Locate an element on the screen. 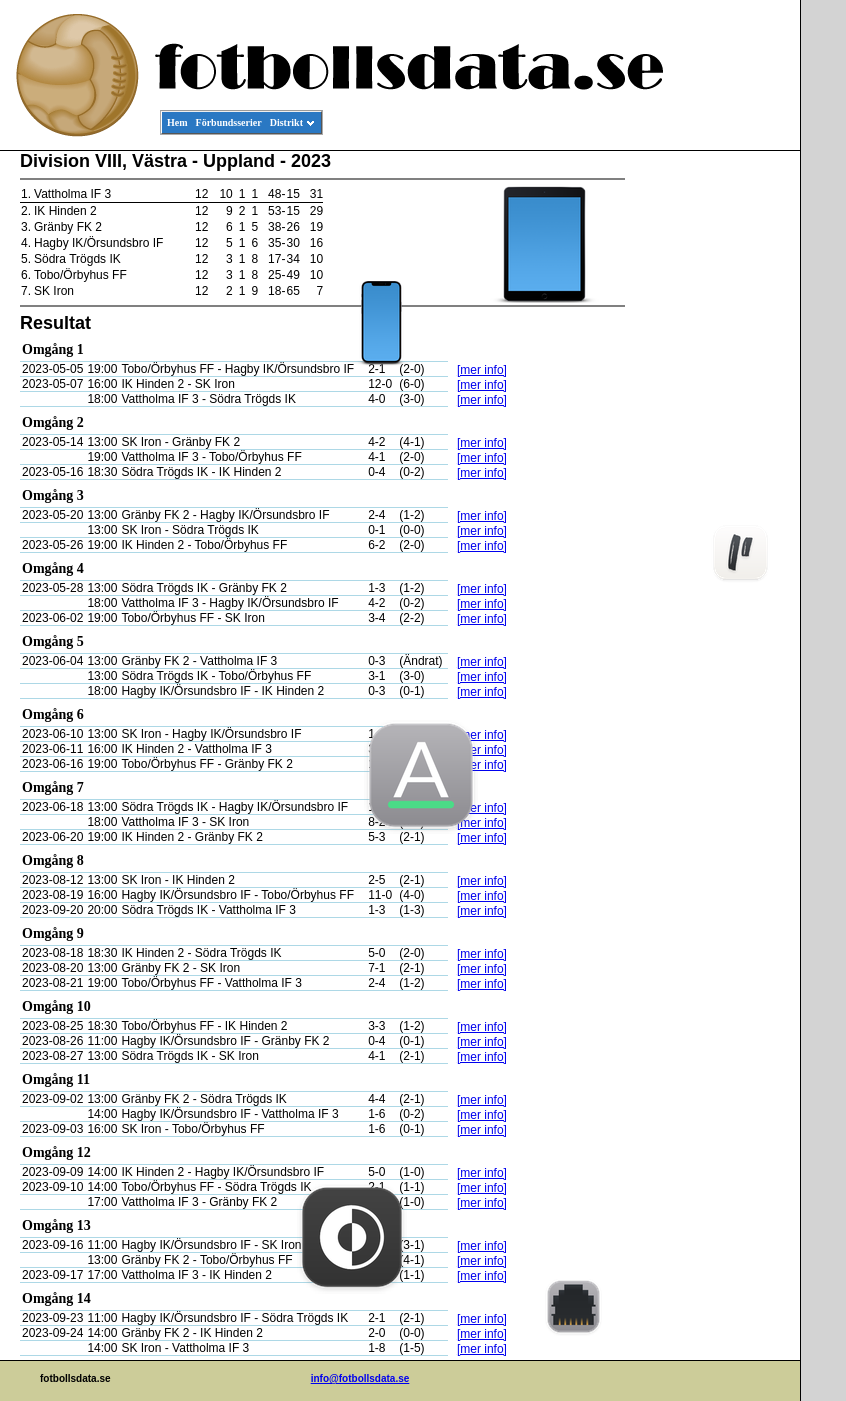  manage connected iPhone device is located at coordinates (381, 323).